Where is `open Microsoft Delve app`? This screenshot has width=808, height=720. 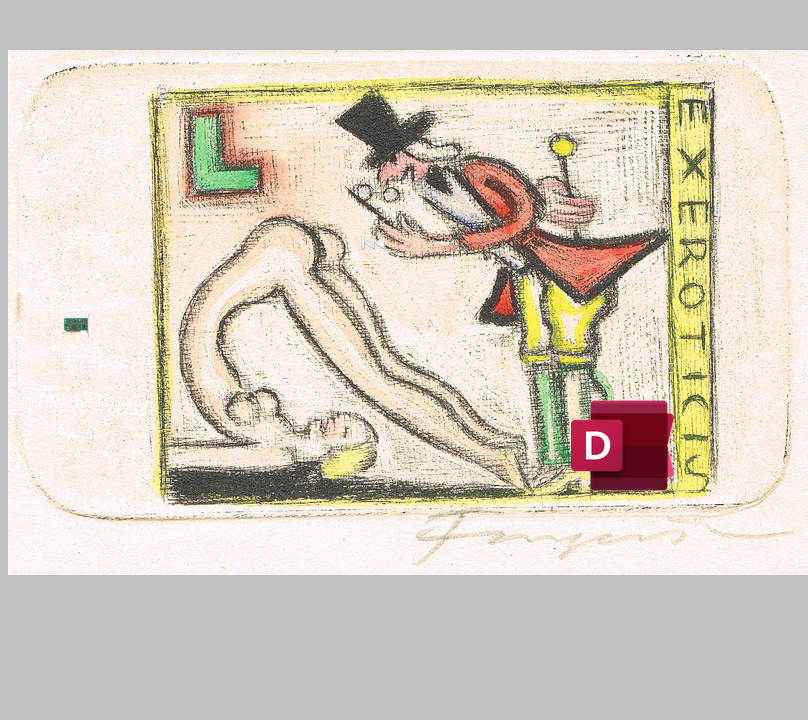 open Microsoft Delve app is located at coordinates (622, 445).